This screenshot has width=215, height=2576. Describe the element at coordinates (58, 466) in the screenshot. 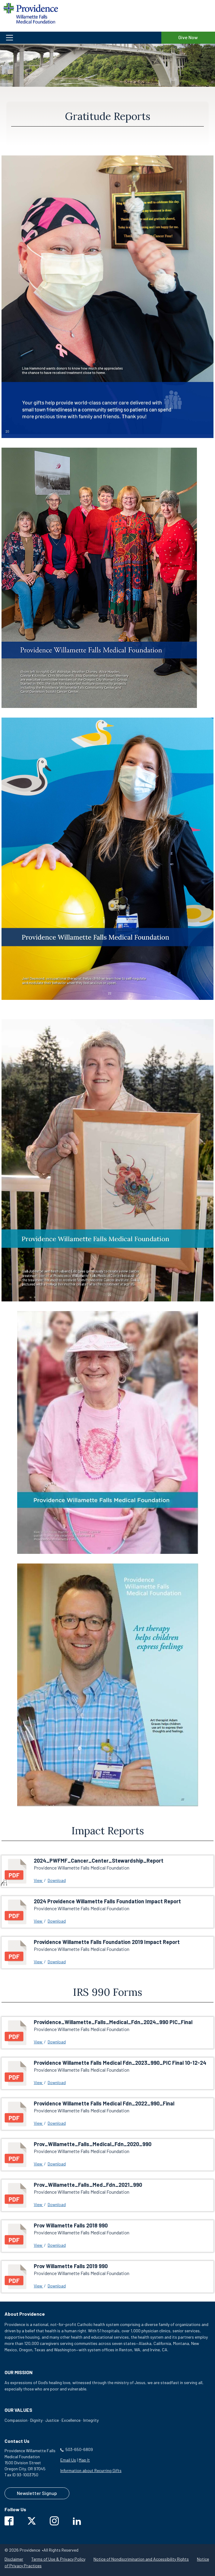

I see `select warrior or berserker class` at that location.